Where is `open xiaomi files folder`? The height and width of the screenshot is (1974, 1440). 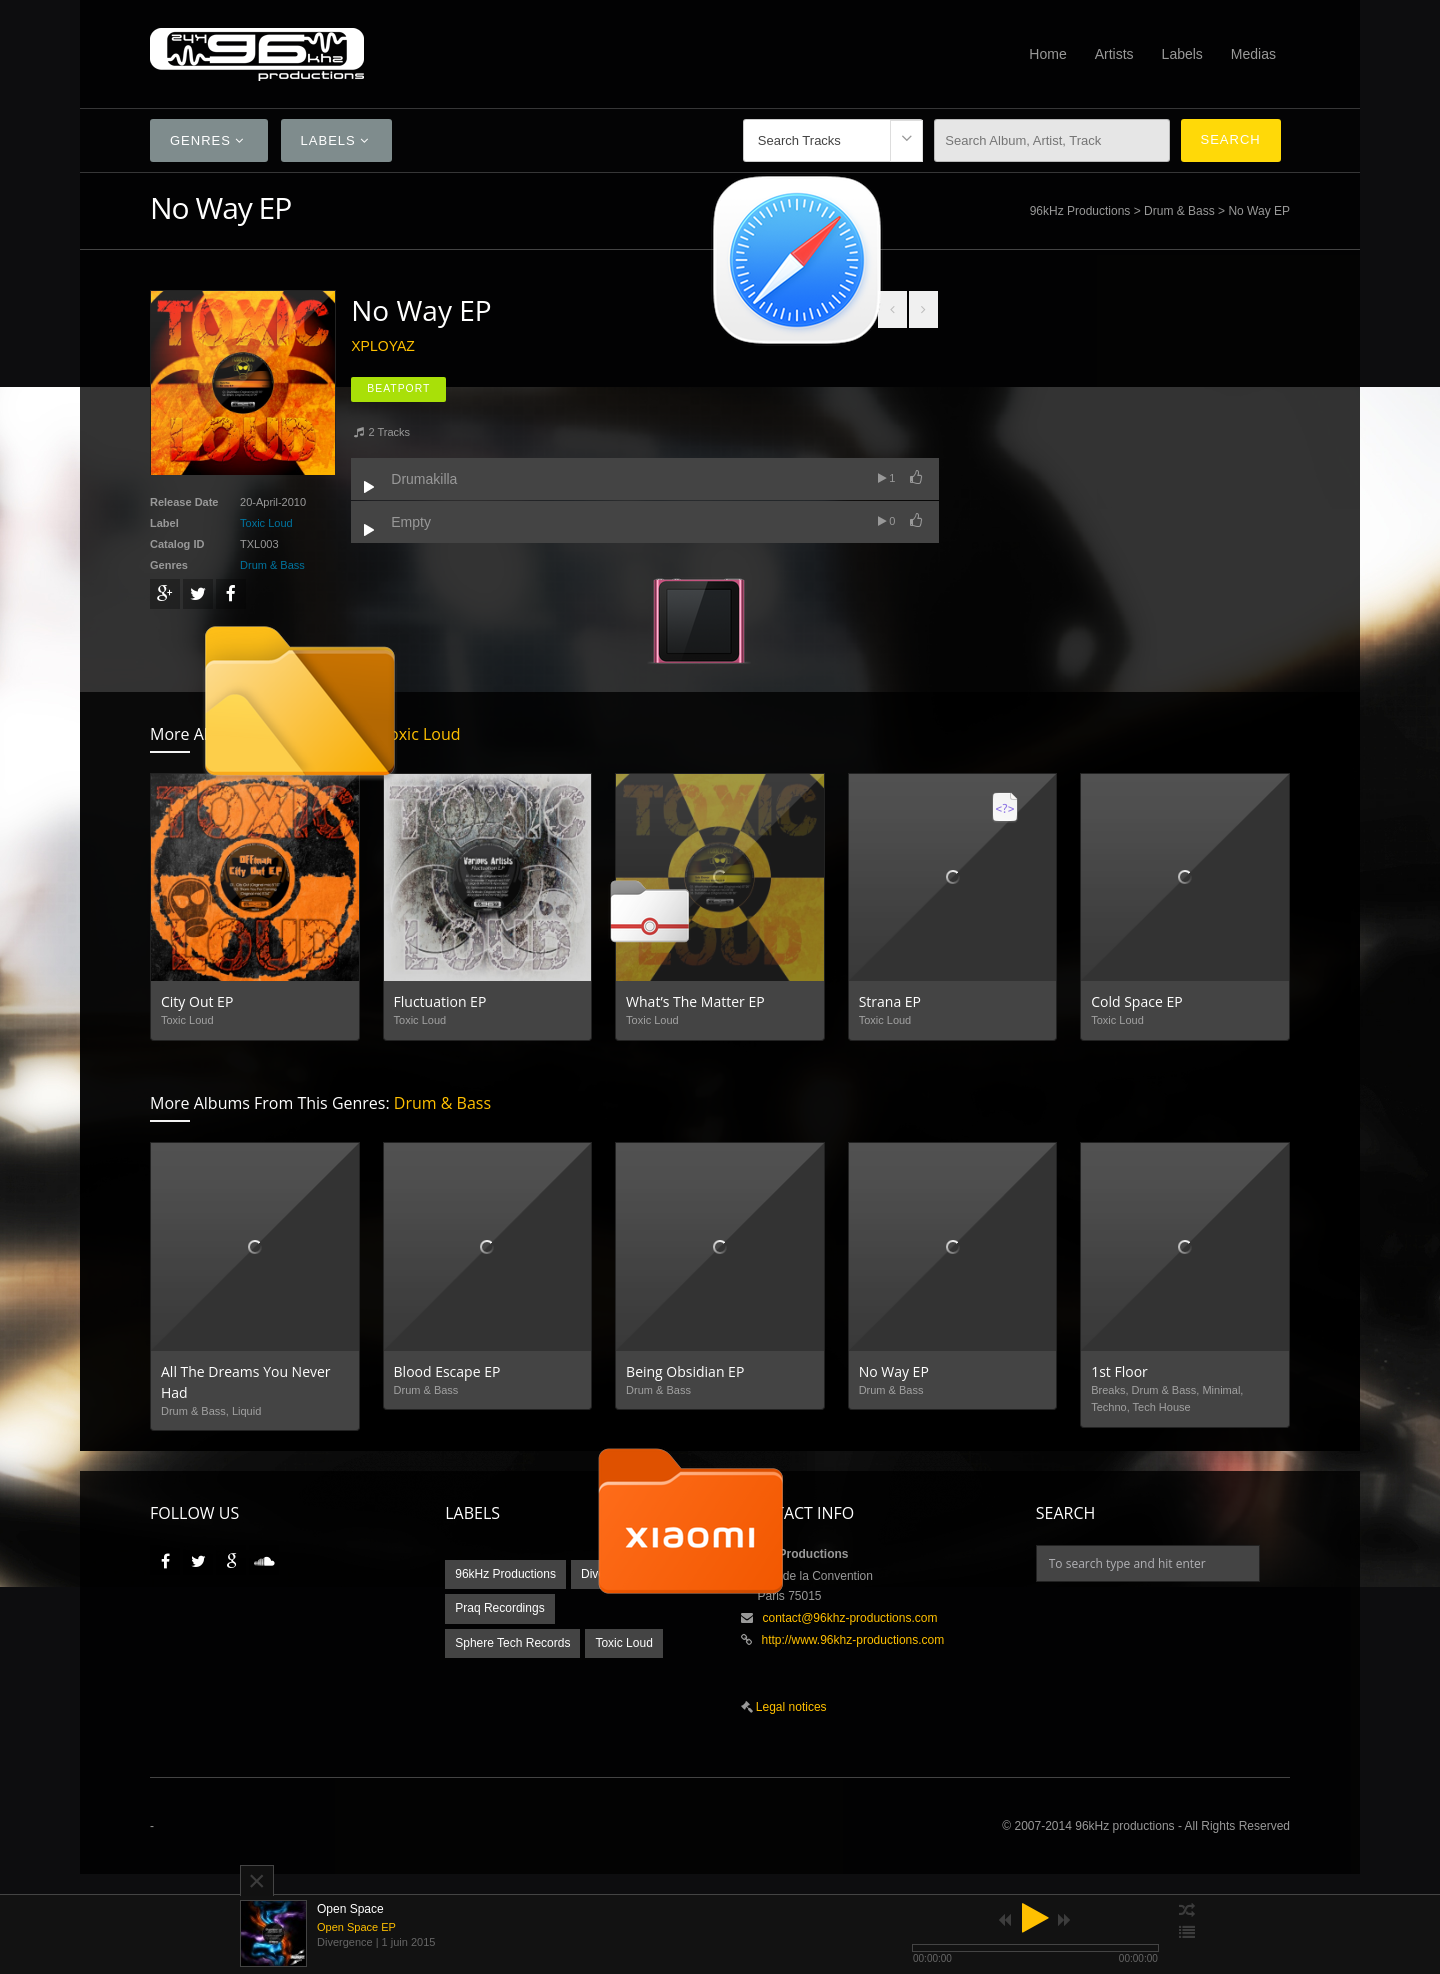
open xiaomi files folder is located at coordinates (690, 1526).